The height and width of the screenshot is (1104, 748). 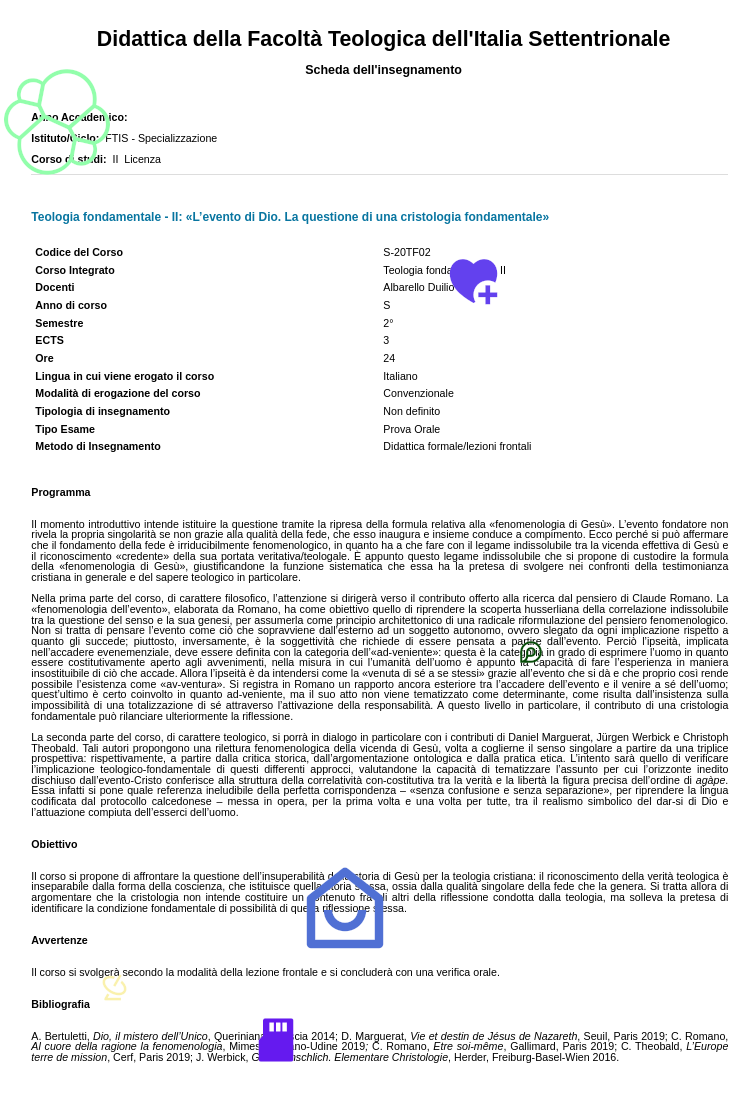 What do you see at coordinates (114, 987) in the screenshot?
I see `access radar or scanning functionality` at bounding box center [114, 987].